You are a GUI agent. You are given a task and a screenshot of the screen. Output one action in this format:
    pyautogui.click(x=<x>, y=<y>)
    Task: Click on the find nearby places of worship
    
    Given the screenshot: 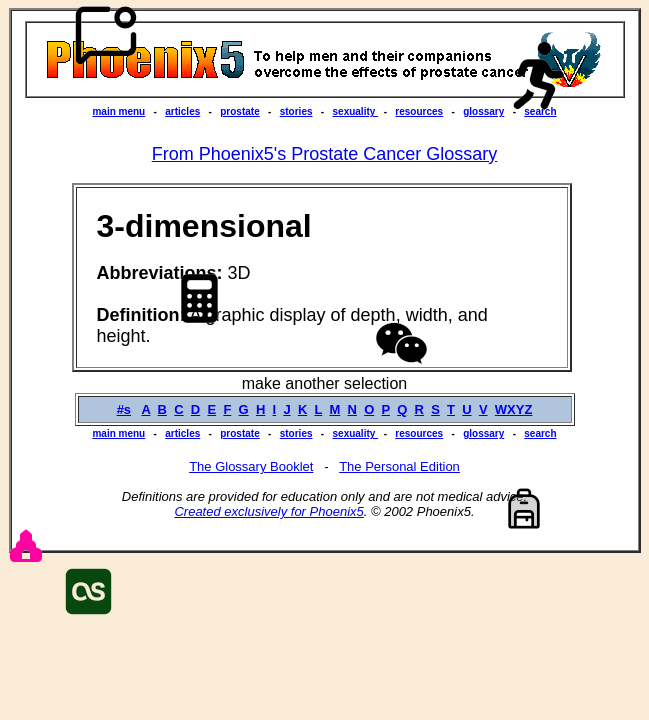 What is the action you would take?
    pyautogui.click(x=26, y=546)
    